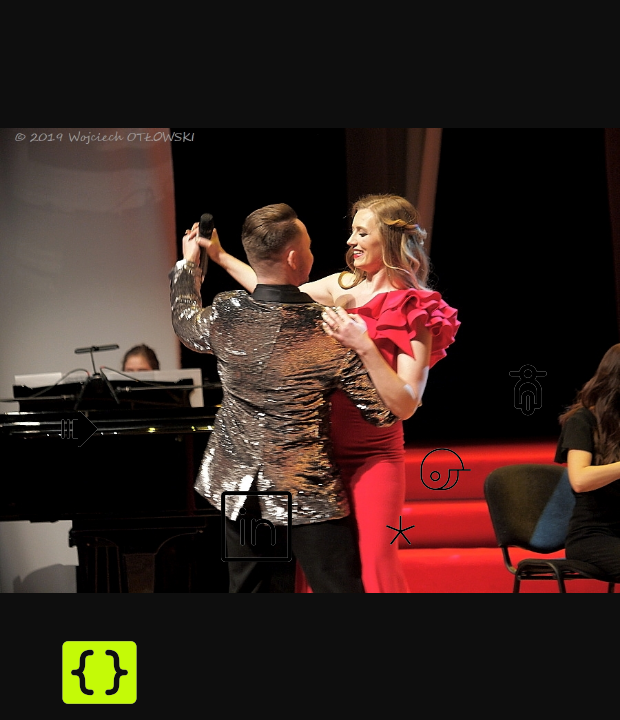 This screenshot has height=720, width=620. Describe the element at coordinates (400, 531) in the screenshot. I see `indicates a required field in a form` at that location.